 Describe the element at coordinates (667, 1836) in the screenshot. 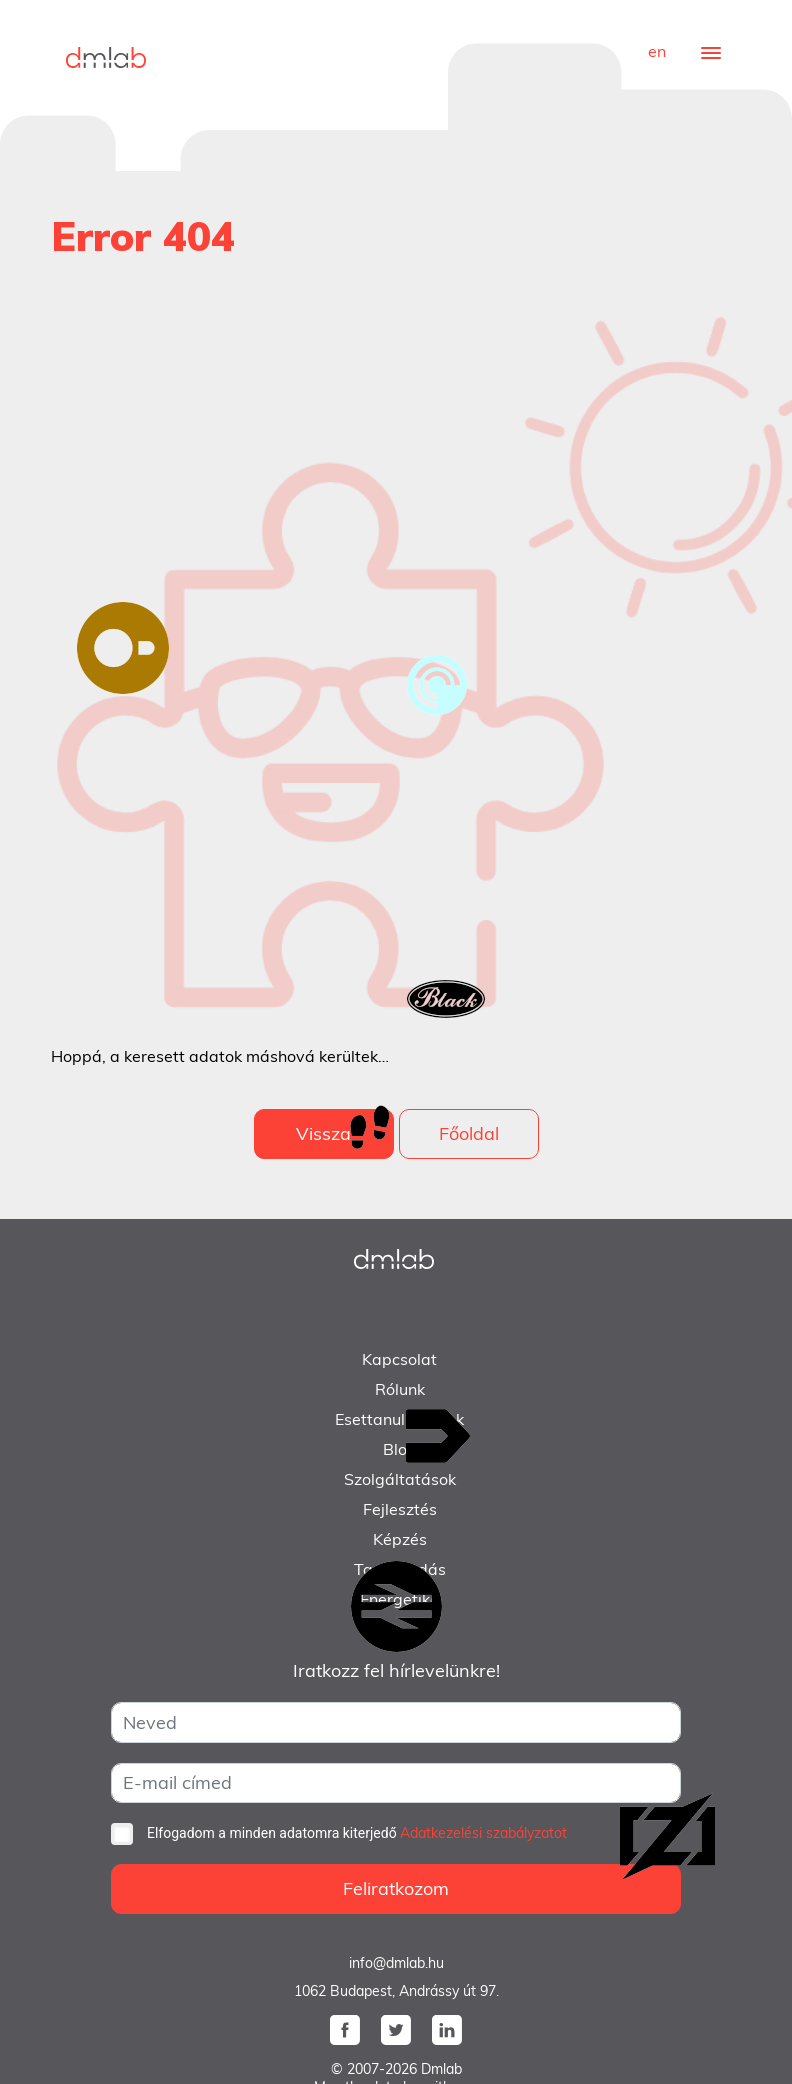

I see `zig programming language logo` at that location.